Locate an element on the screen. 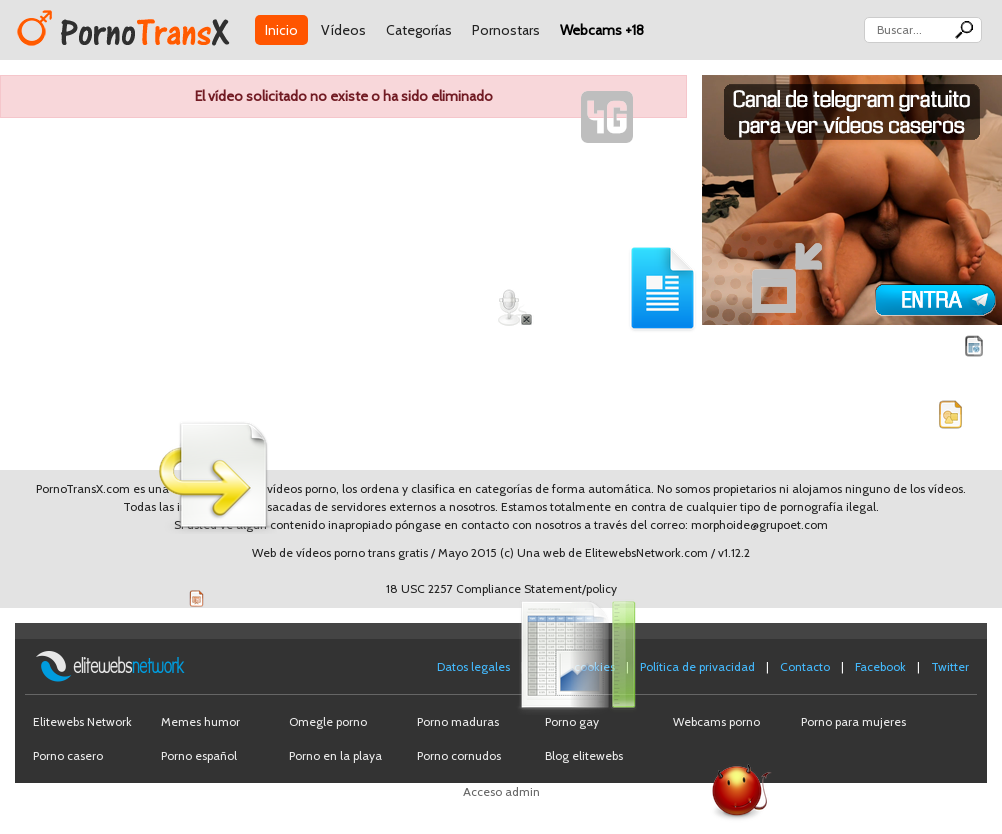  a google docs document file is located at coordinates (662, 289).